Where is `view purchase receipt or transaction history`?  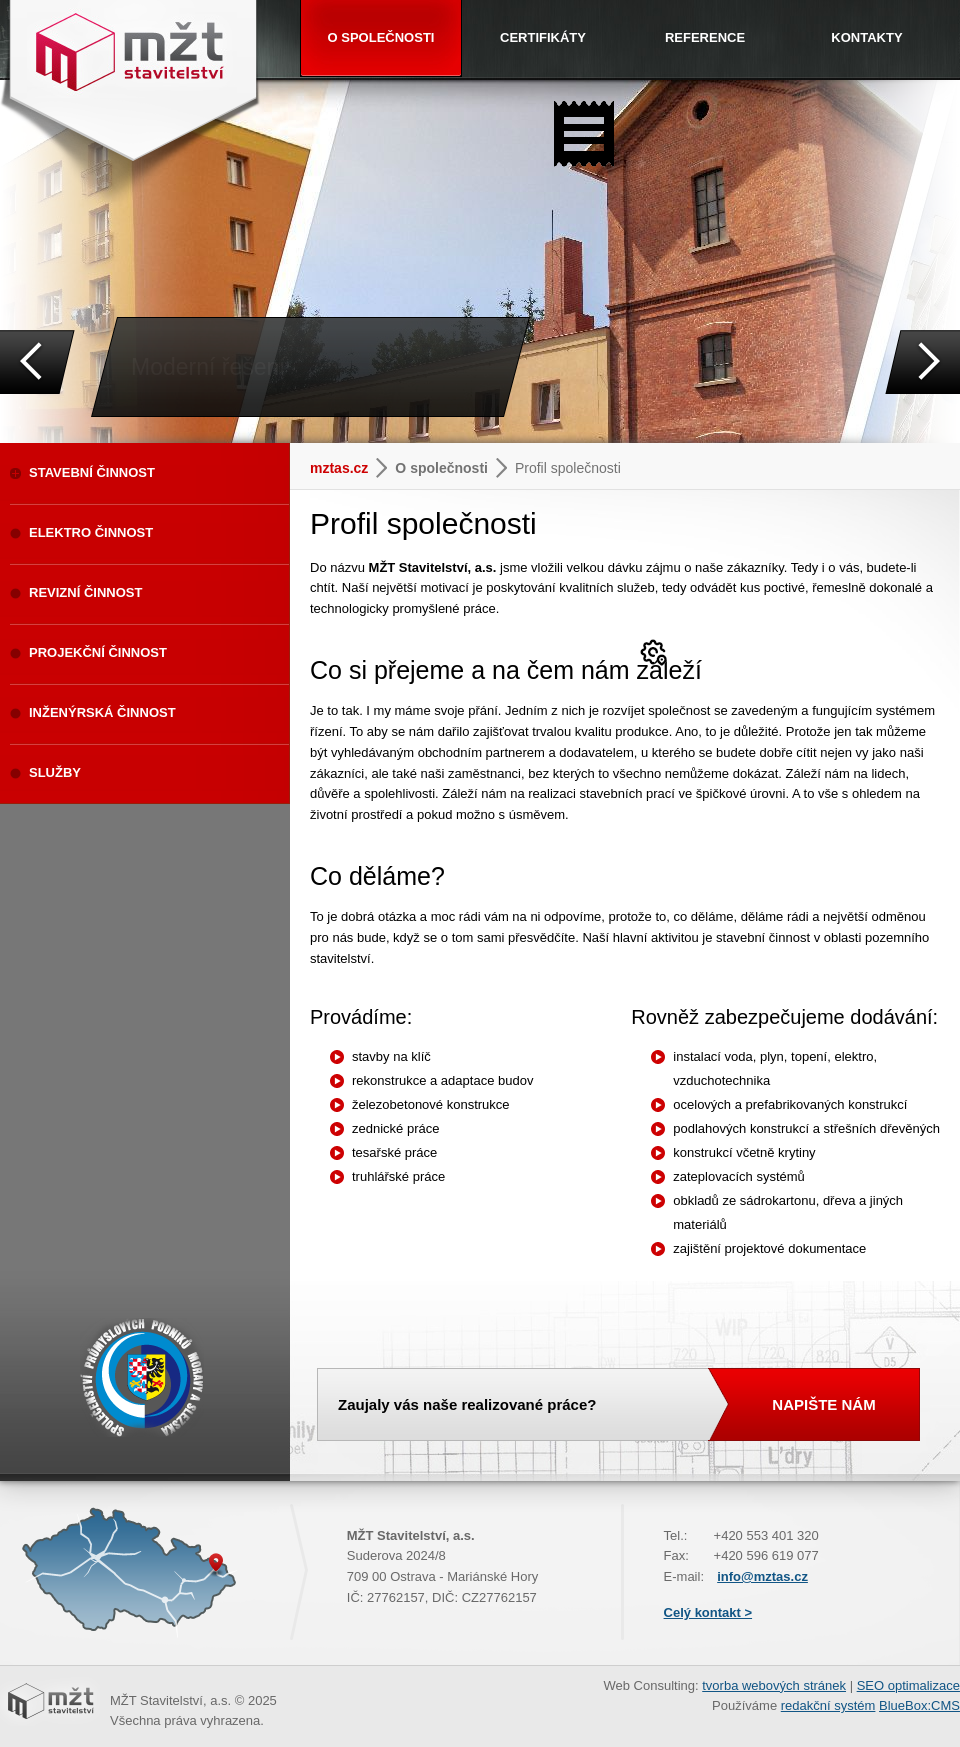 view purchase receipt or transaction history is located at coordinates (584, 134).